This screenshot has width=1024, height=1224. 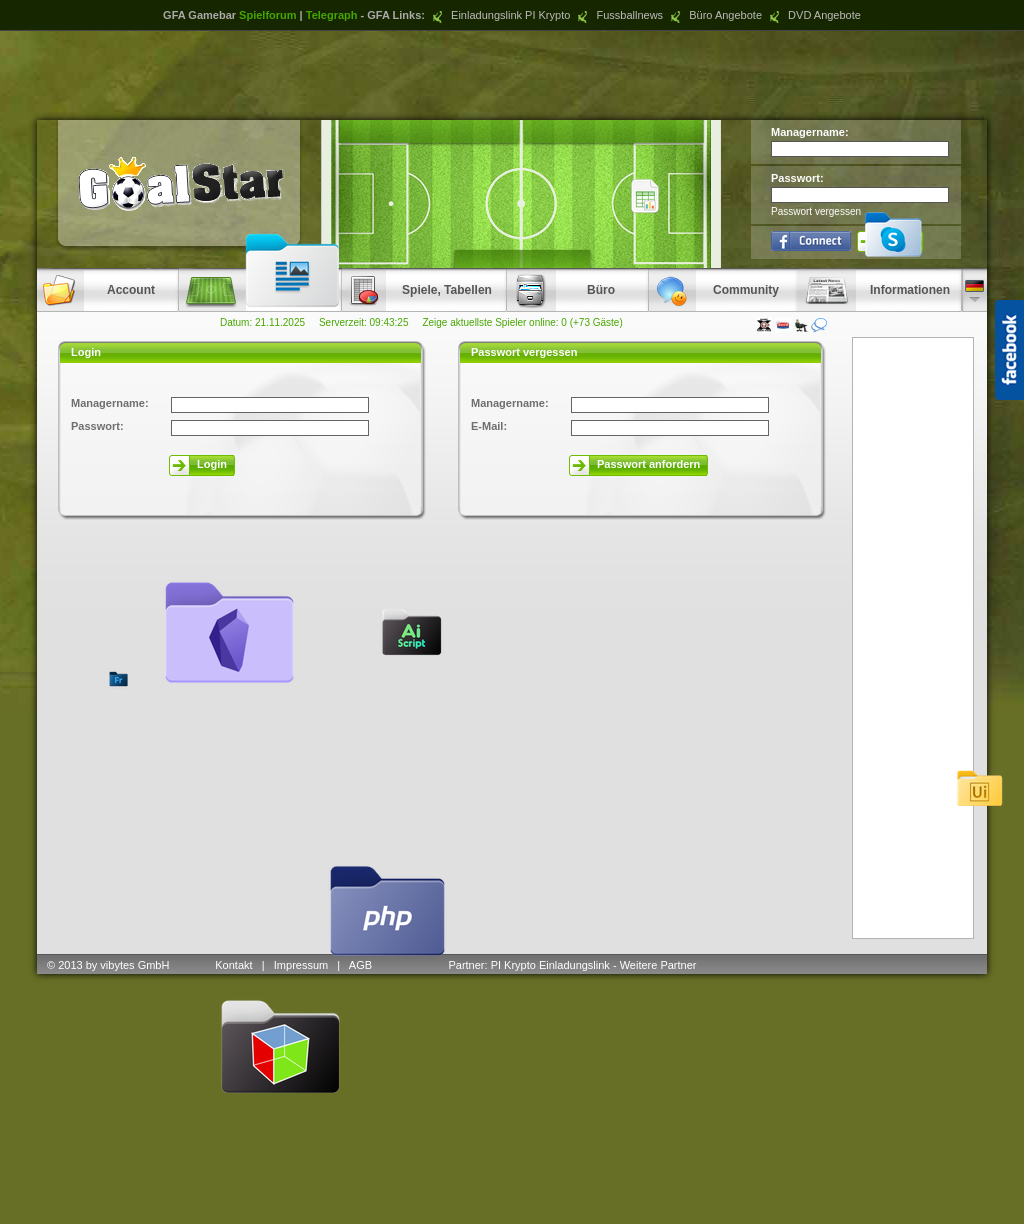 What do you see at coordinates (229, 636) in the screenshot?
I see `open your obsidian vault folder` at bounding box center [229, 636].